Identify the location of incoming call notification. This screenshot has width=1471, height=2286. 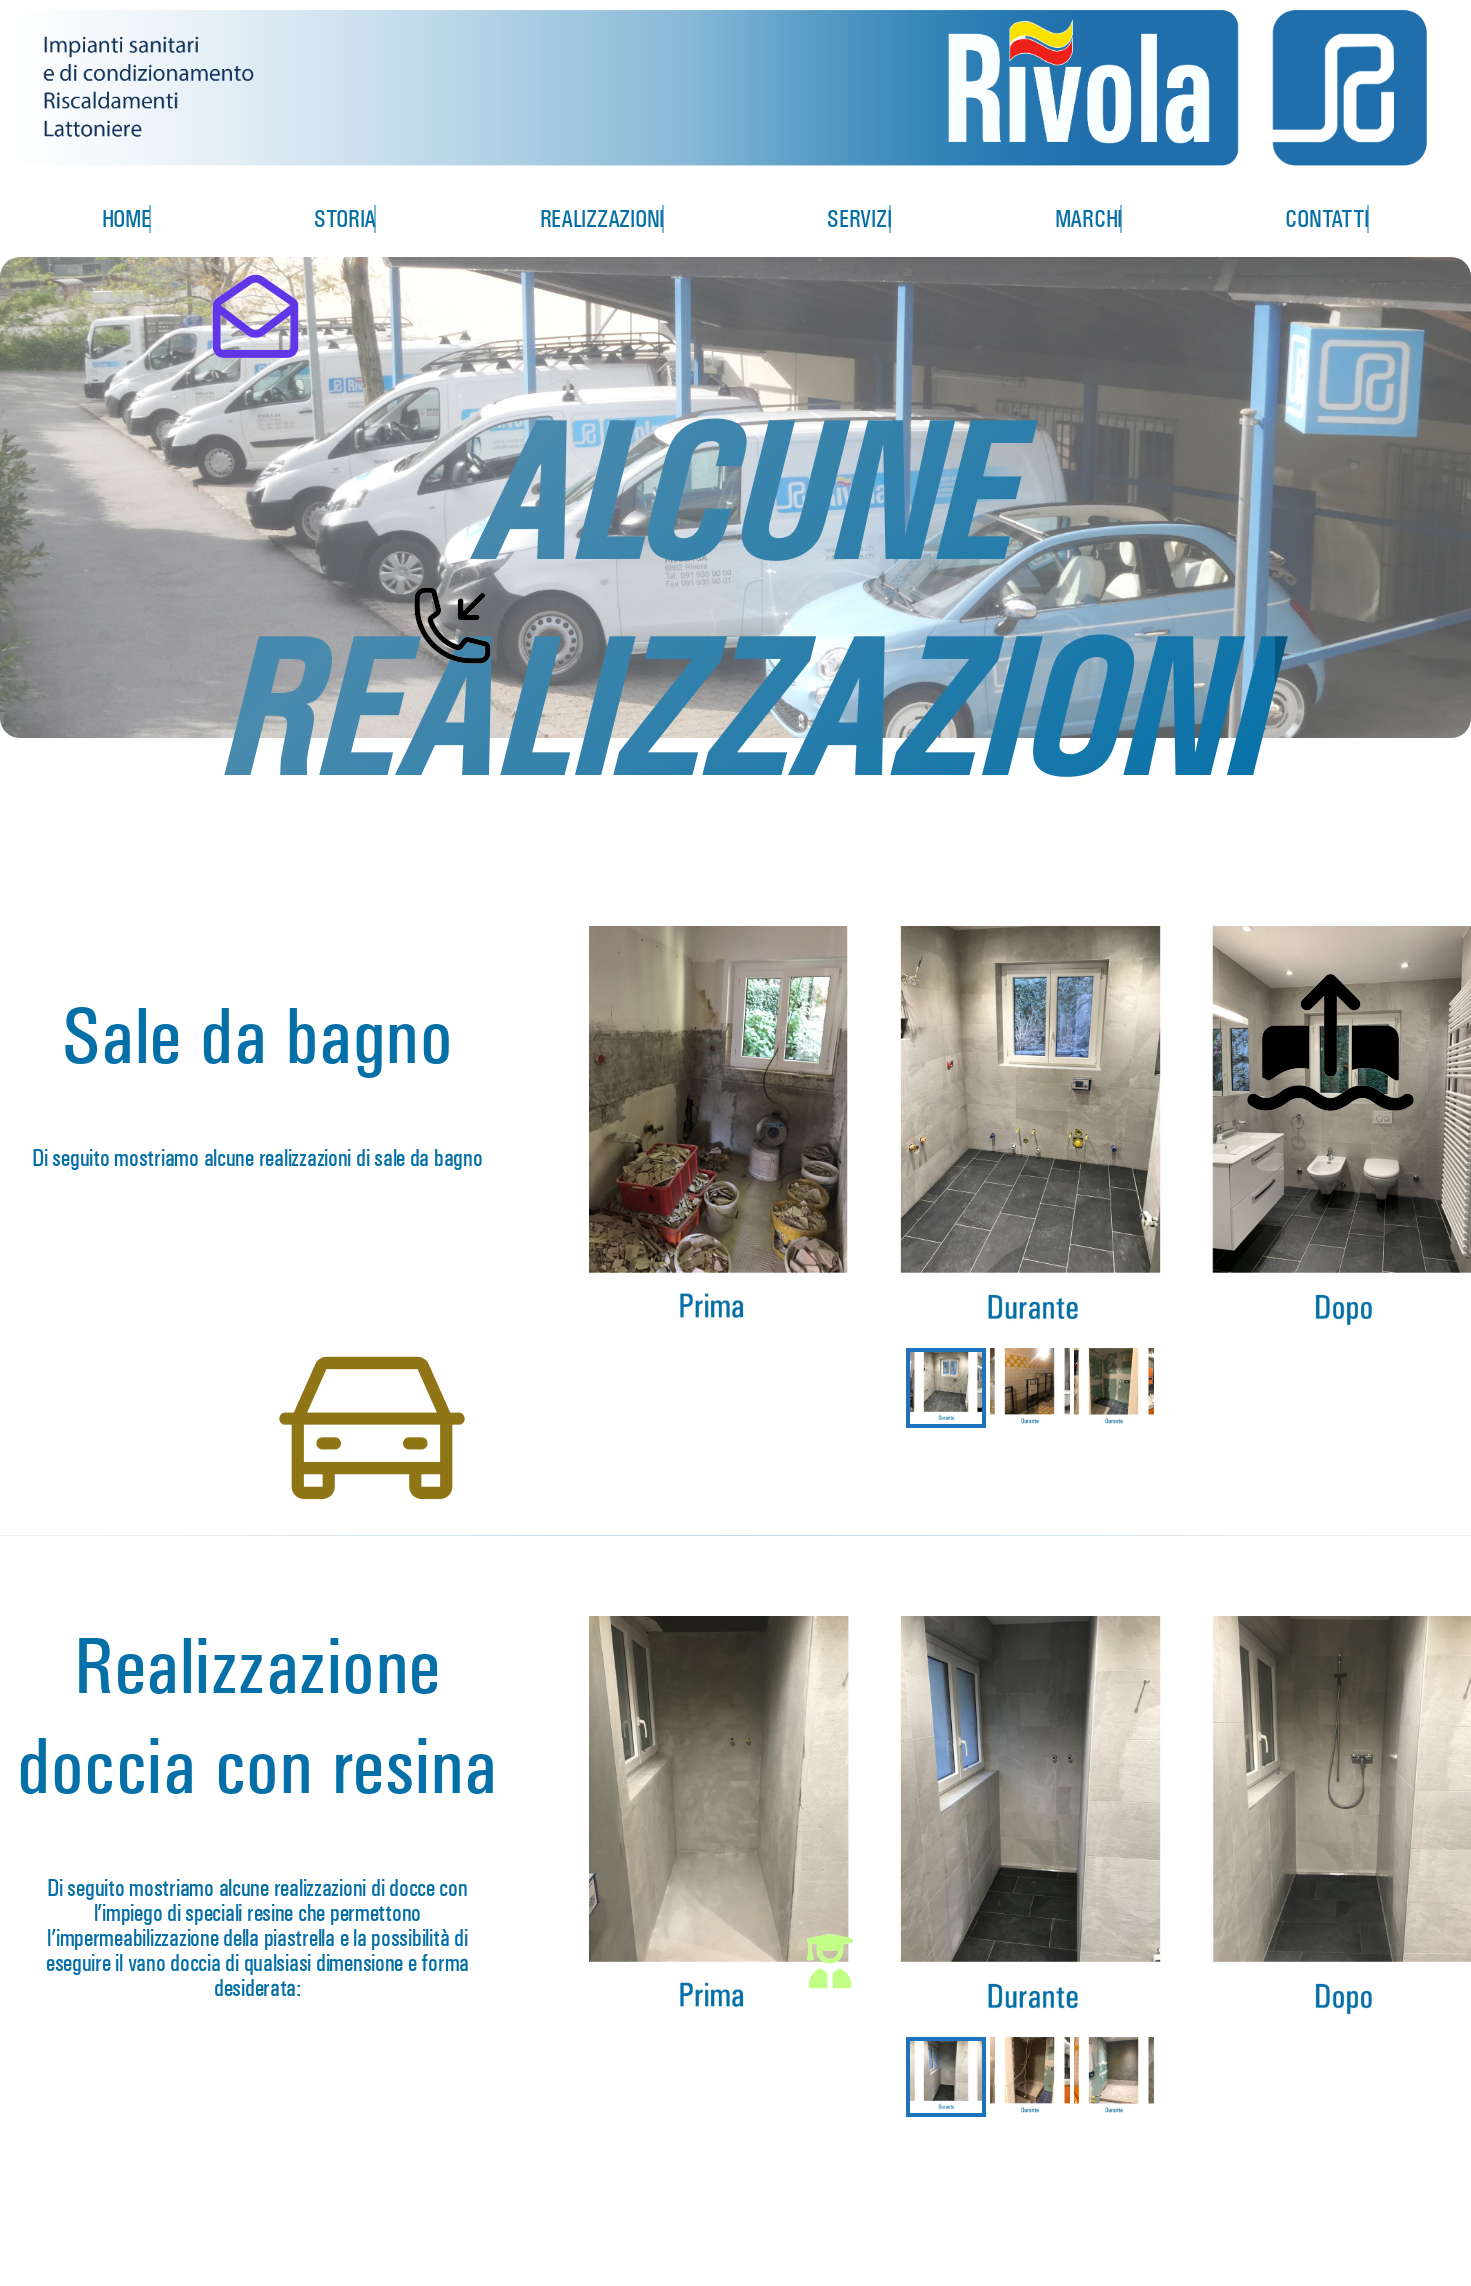
(452, 625).